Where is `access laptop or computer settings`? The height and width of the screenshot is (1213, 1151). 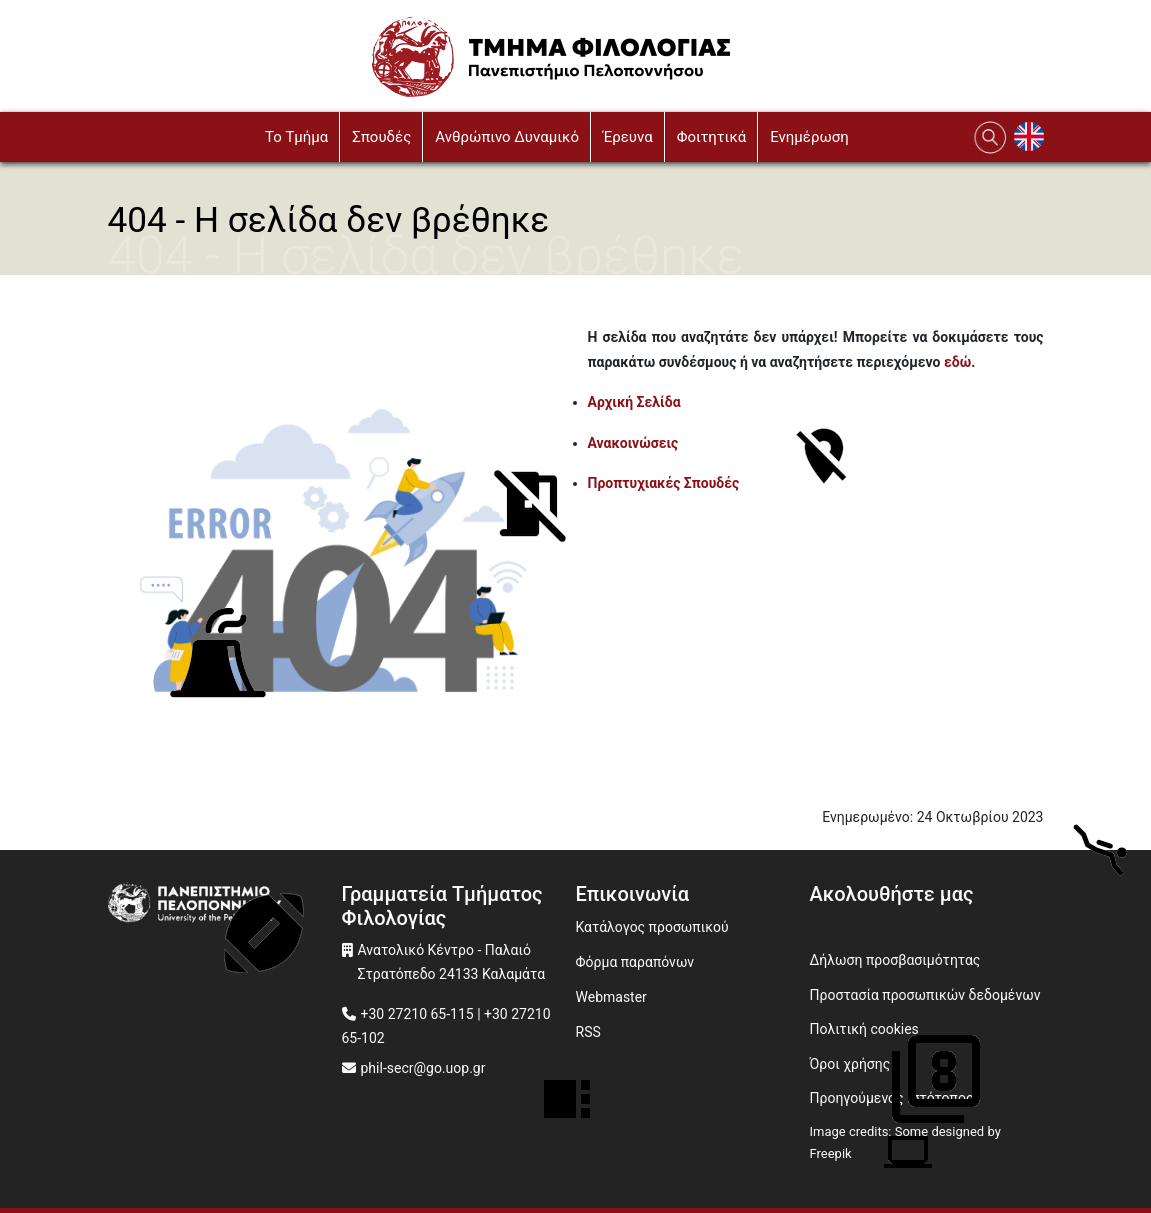
access laptop or computer settings is located at coordinates (908, 1152).